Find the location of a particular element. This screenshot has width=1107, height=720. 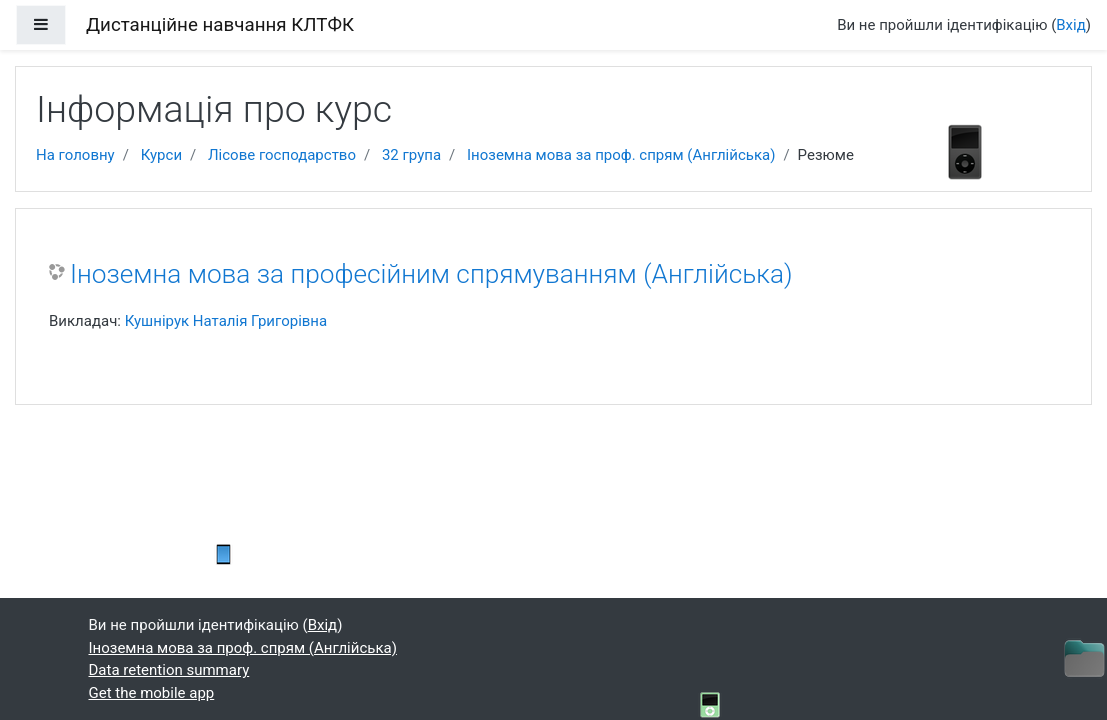

iPod classic device icon is located at coordinates (965, 152).